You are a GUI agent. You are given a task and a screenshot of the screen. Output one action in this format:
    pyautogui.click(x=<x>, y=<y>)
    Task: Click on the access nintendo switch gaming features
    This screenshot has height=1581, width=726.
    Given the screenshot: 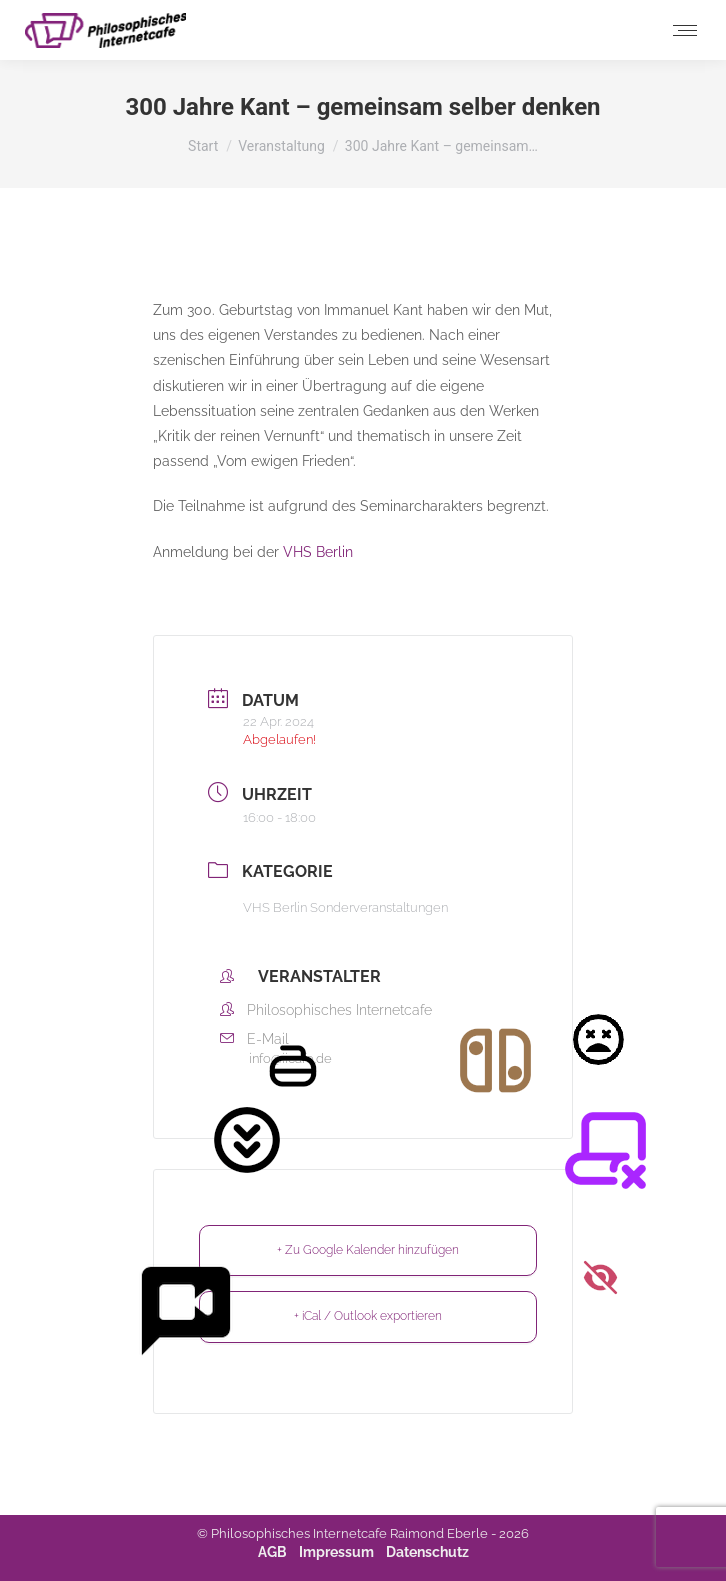 What is the action you would take?
    pyautogui.click(x=495, y=1060)
    